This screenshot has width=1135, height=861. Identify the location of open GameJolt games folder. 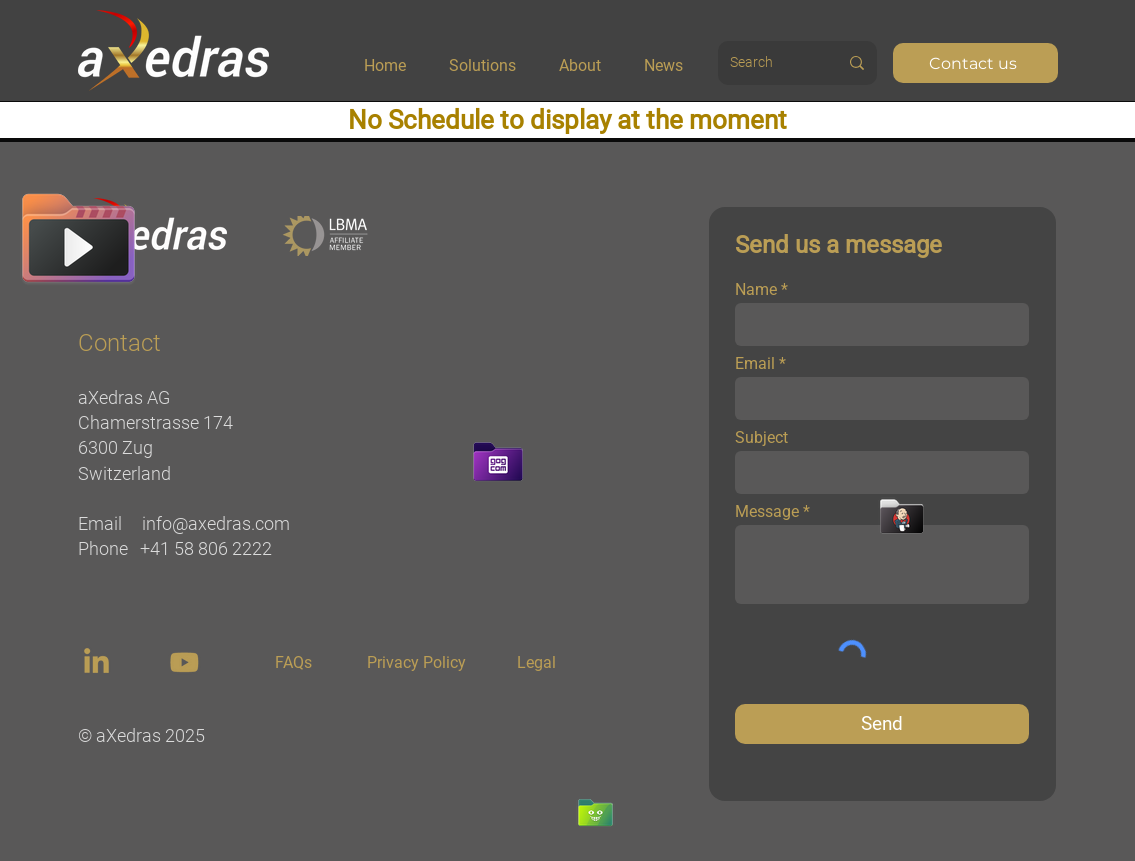
(595, 813).